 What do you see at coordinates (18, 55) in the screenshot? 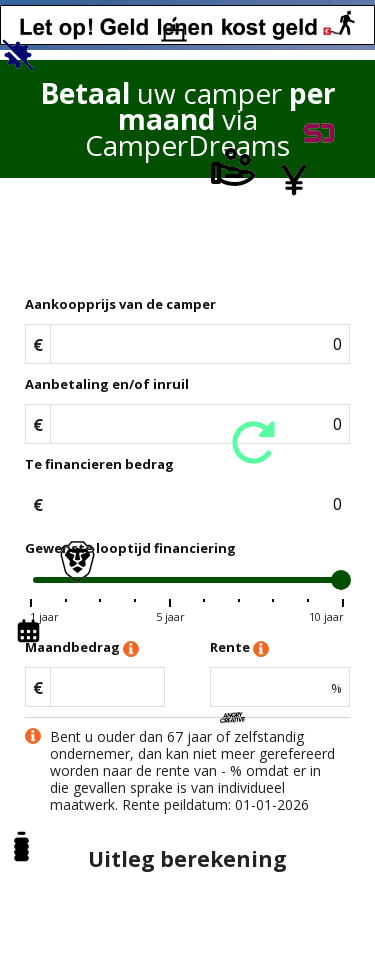
I see `indicates virus-free or no threats detected` at bounding box center [18, 55].